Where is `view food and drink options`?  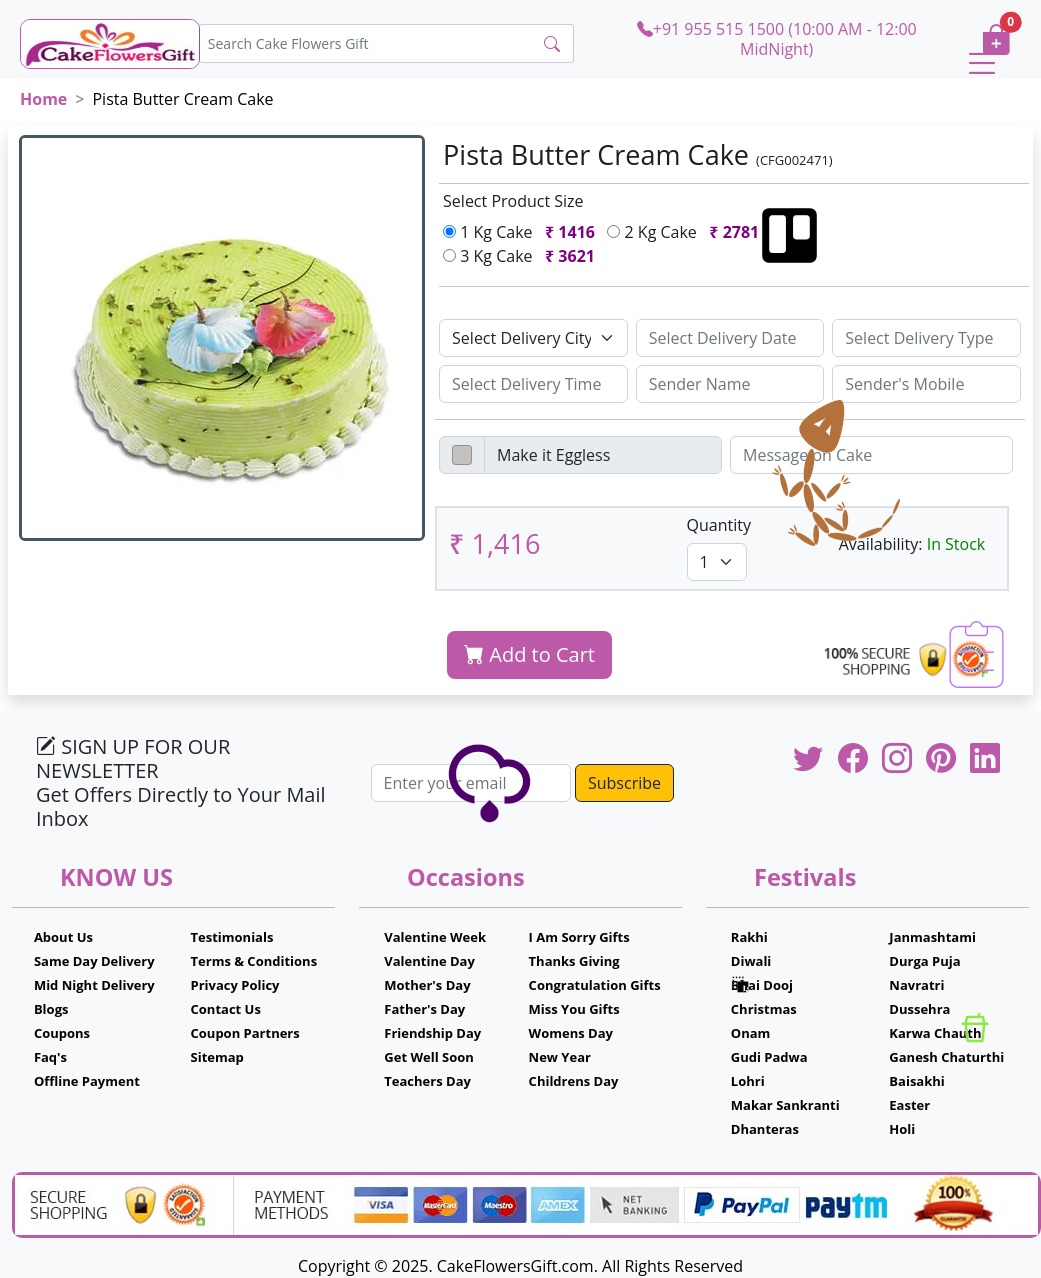 view food and drink options is located at coordinates (975, 1029).